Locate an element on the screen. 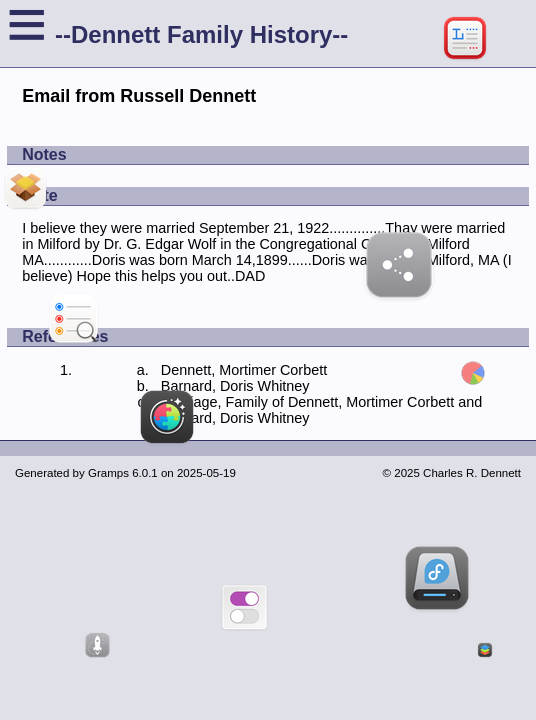  open disk usage analyzer app is located at coordinates (473, 373).